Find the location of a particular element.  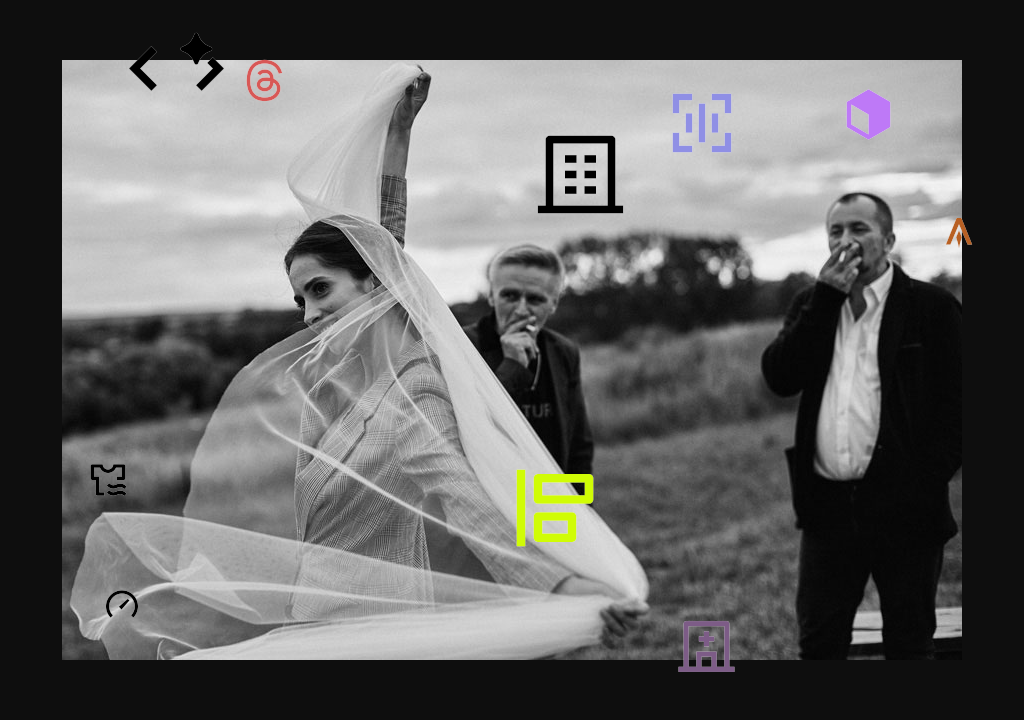

open the Threads app is located at coordinates (264, 80).